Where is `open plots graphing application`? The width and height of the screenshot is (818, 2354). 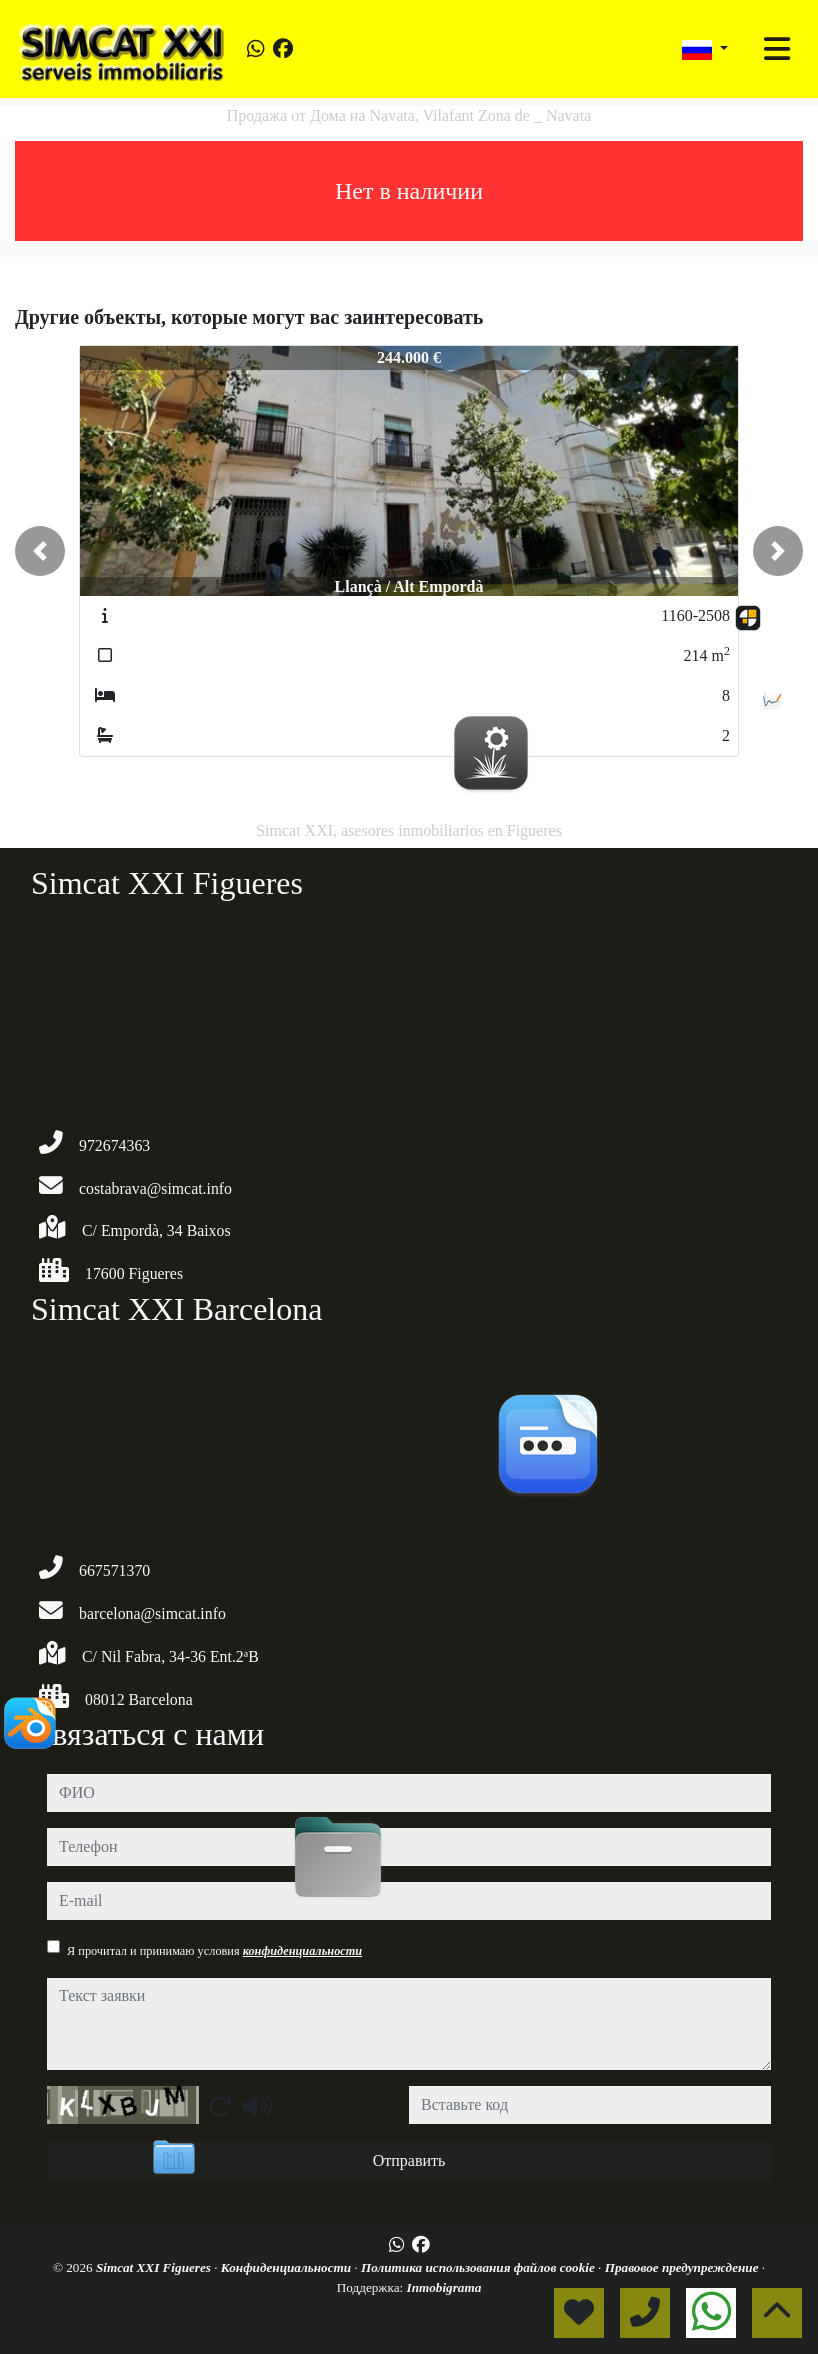
open plots graphing application is located at coordinates (772, 700).